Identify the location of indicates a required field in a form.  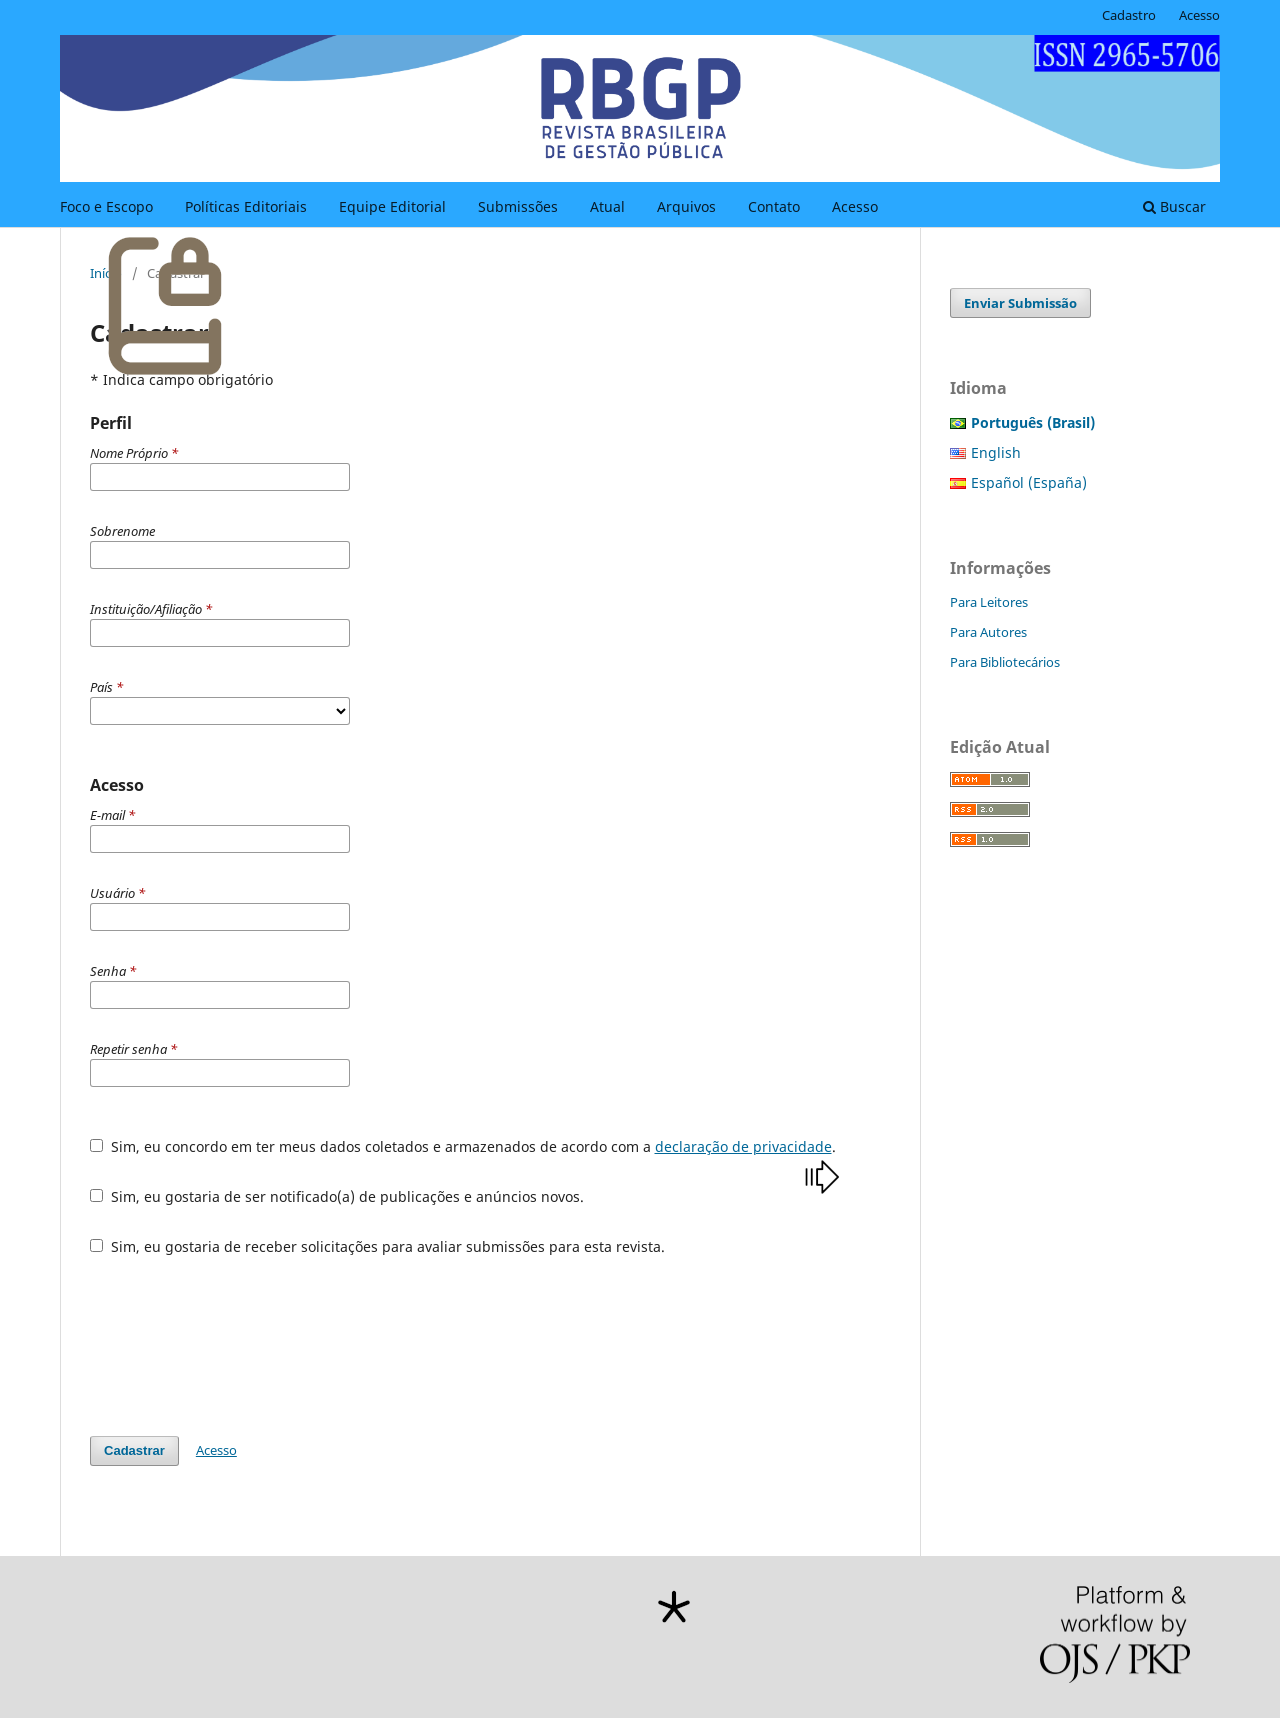
(674, 1608).